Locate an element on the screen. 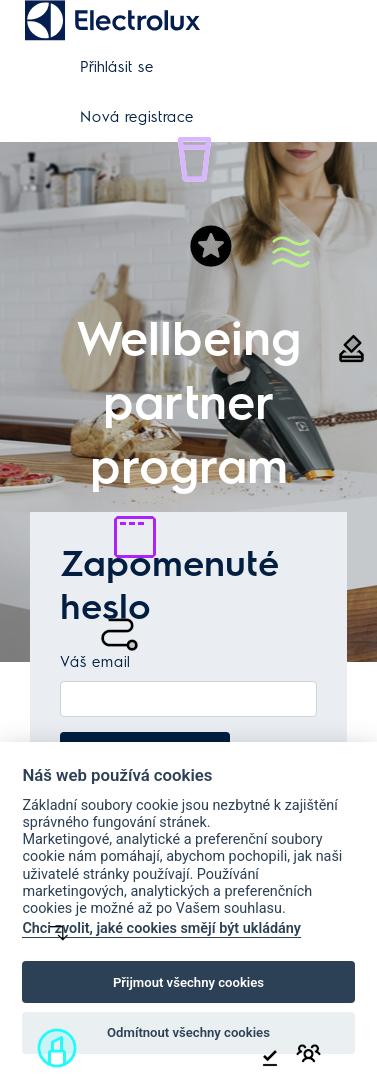 This screenshot has height=1076, width=377. indicates water or aquatic features is located at coordinates (291, 252).